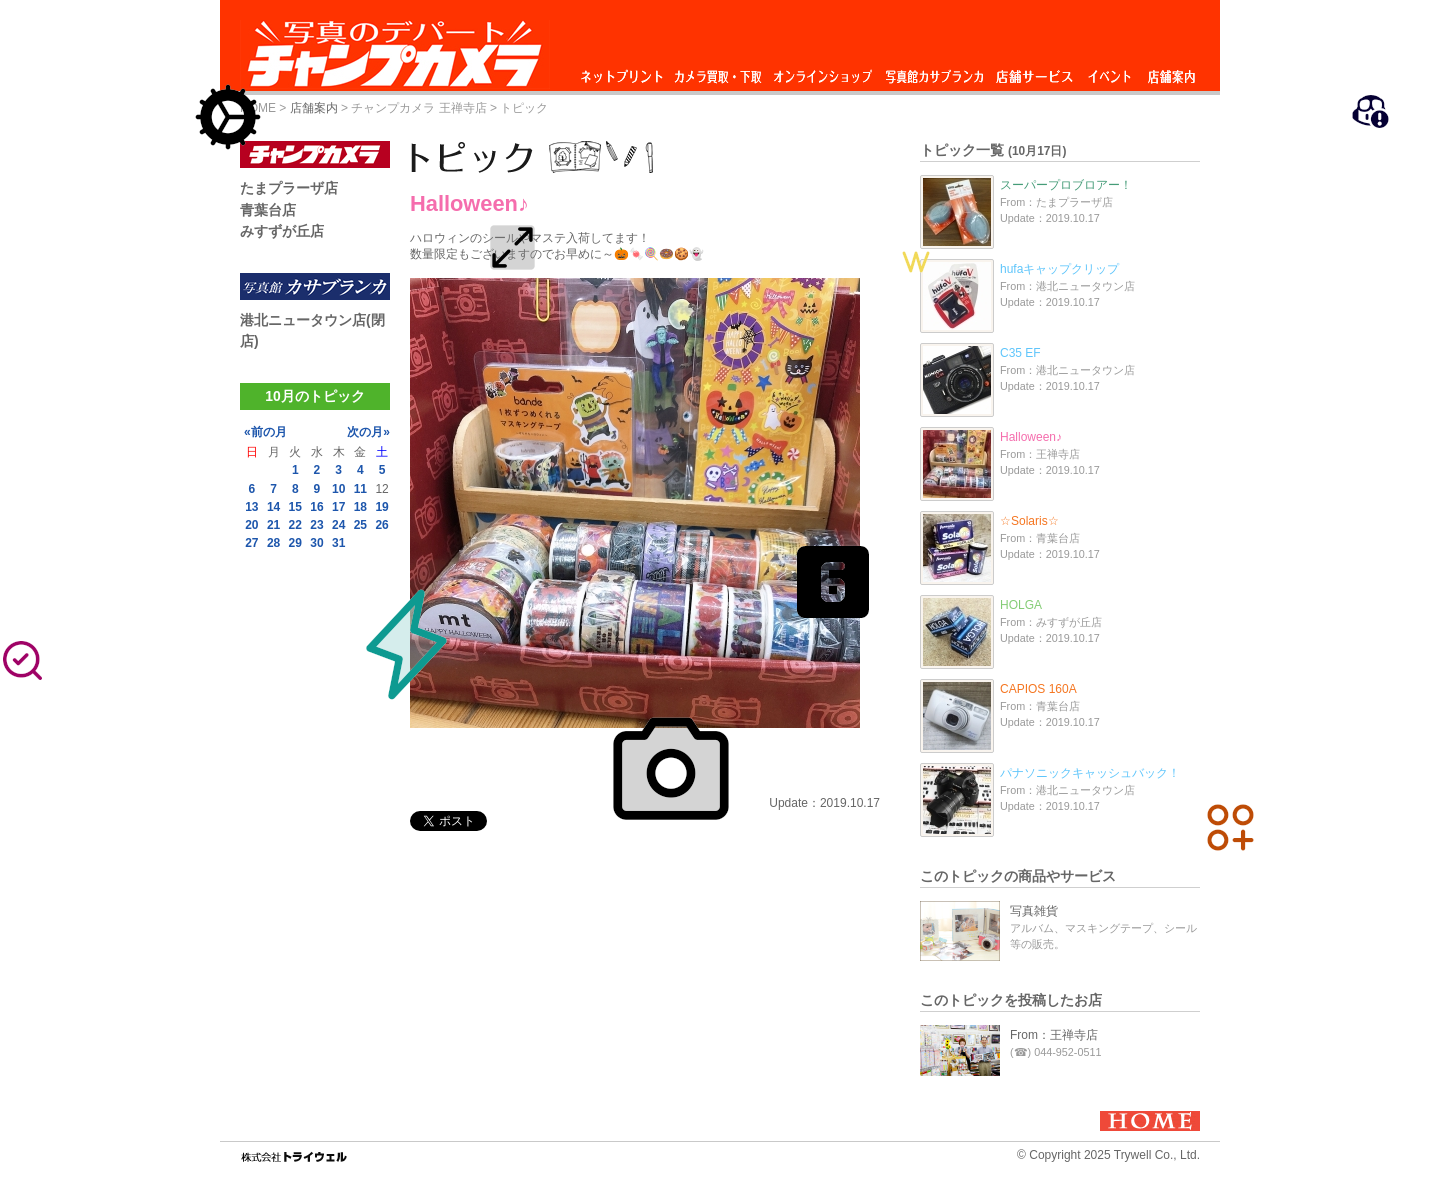  Describe the element at coordinates (671, 771) in the screenshot. I see `take a photo` at that location.